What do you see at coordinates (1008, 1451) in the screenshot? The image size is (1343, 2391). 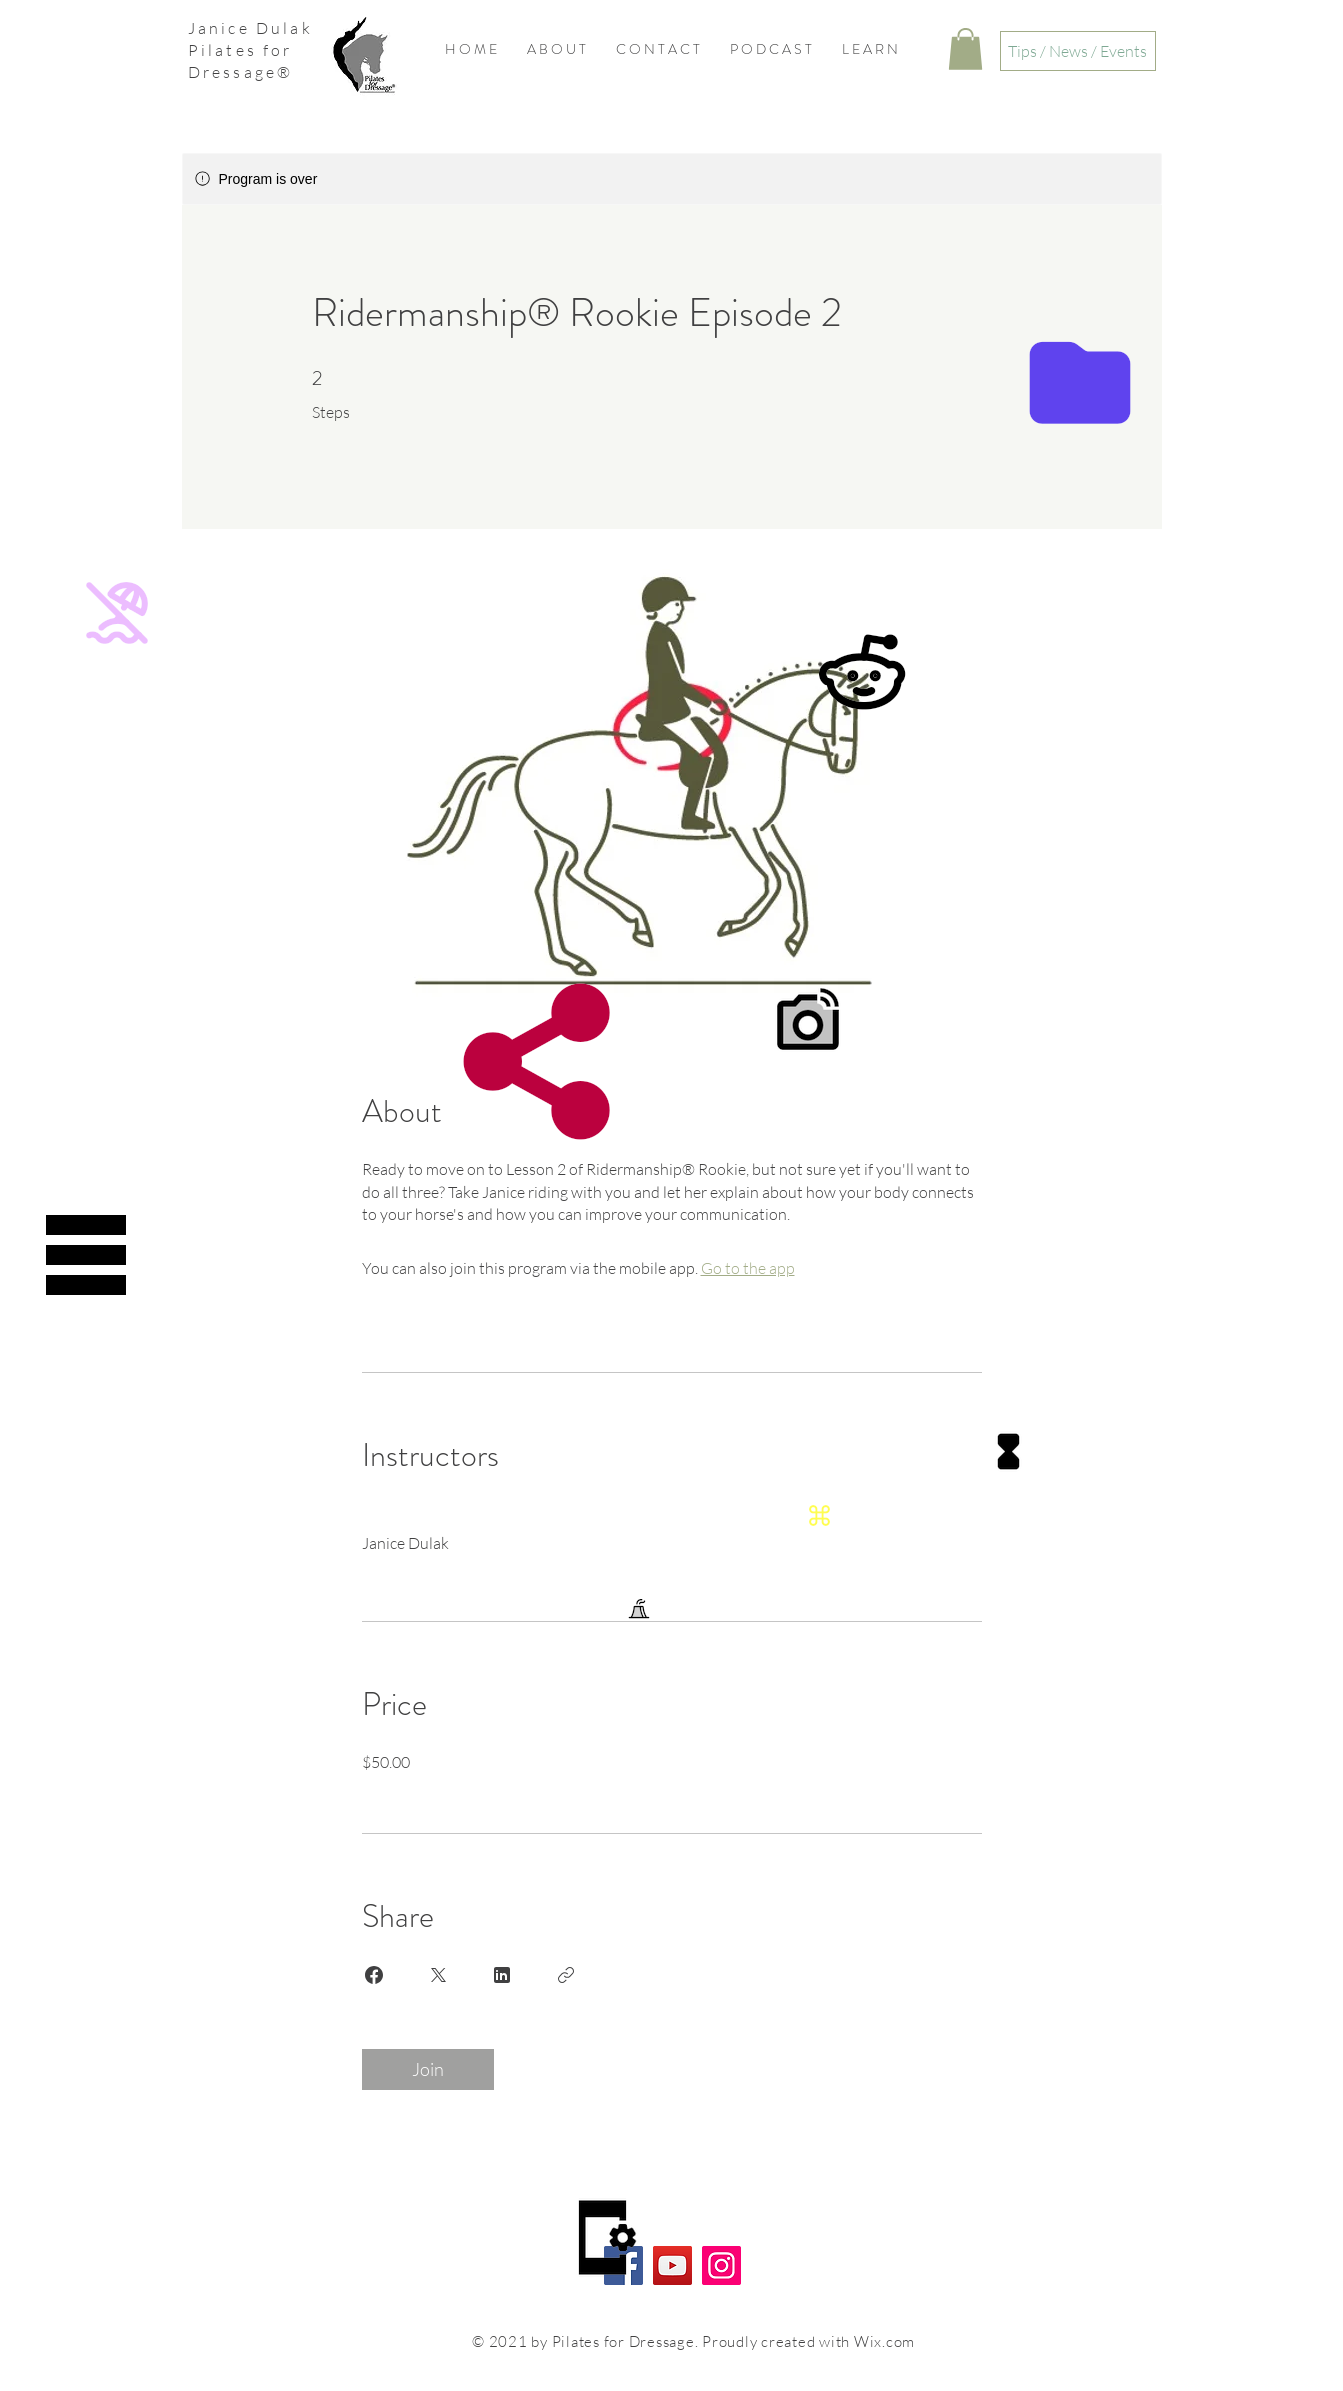 I see `indicates a process is loading or in progress` at bounding box center [1008, 1451].